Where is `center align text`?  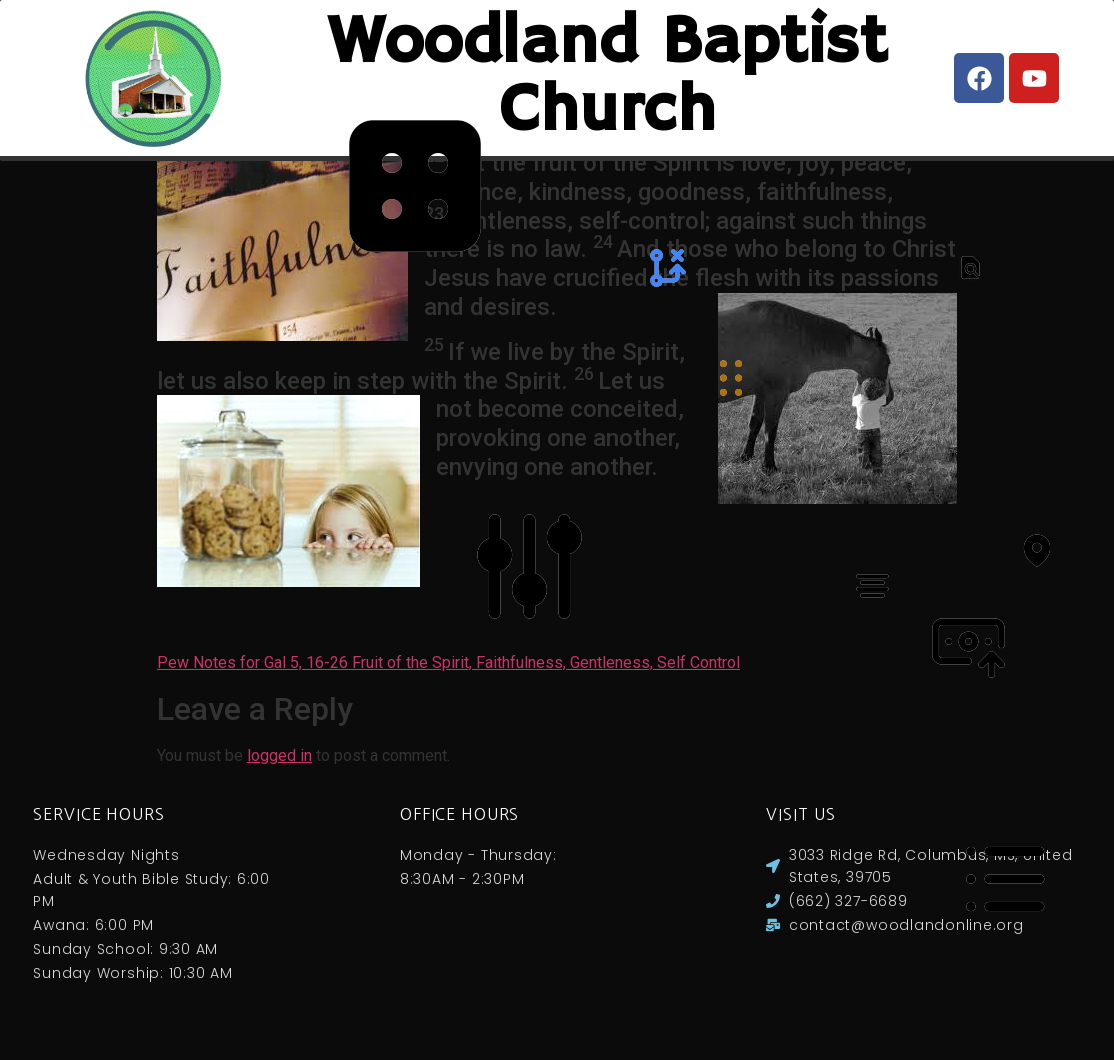
center align text is located at coordinates (872, 586).